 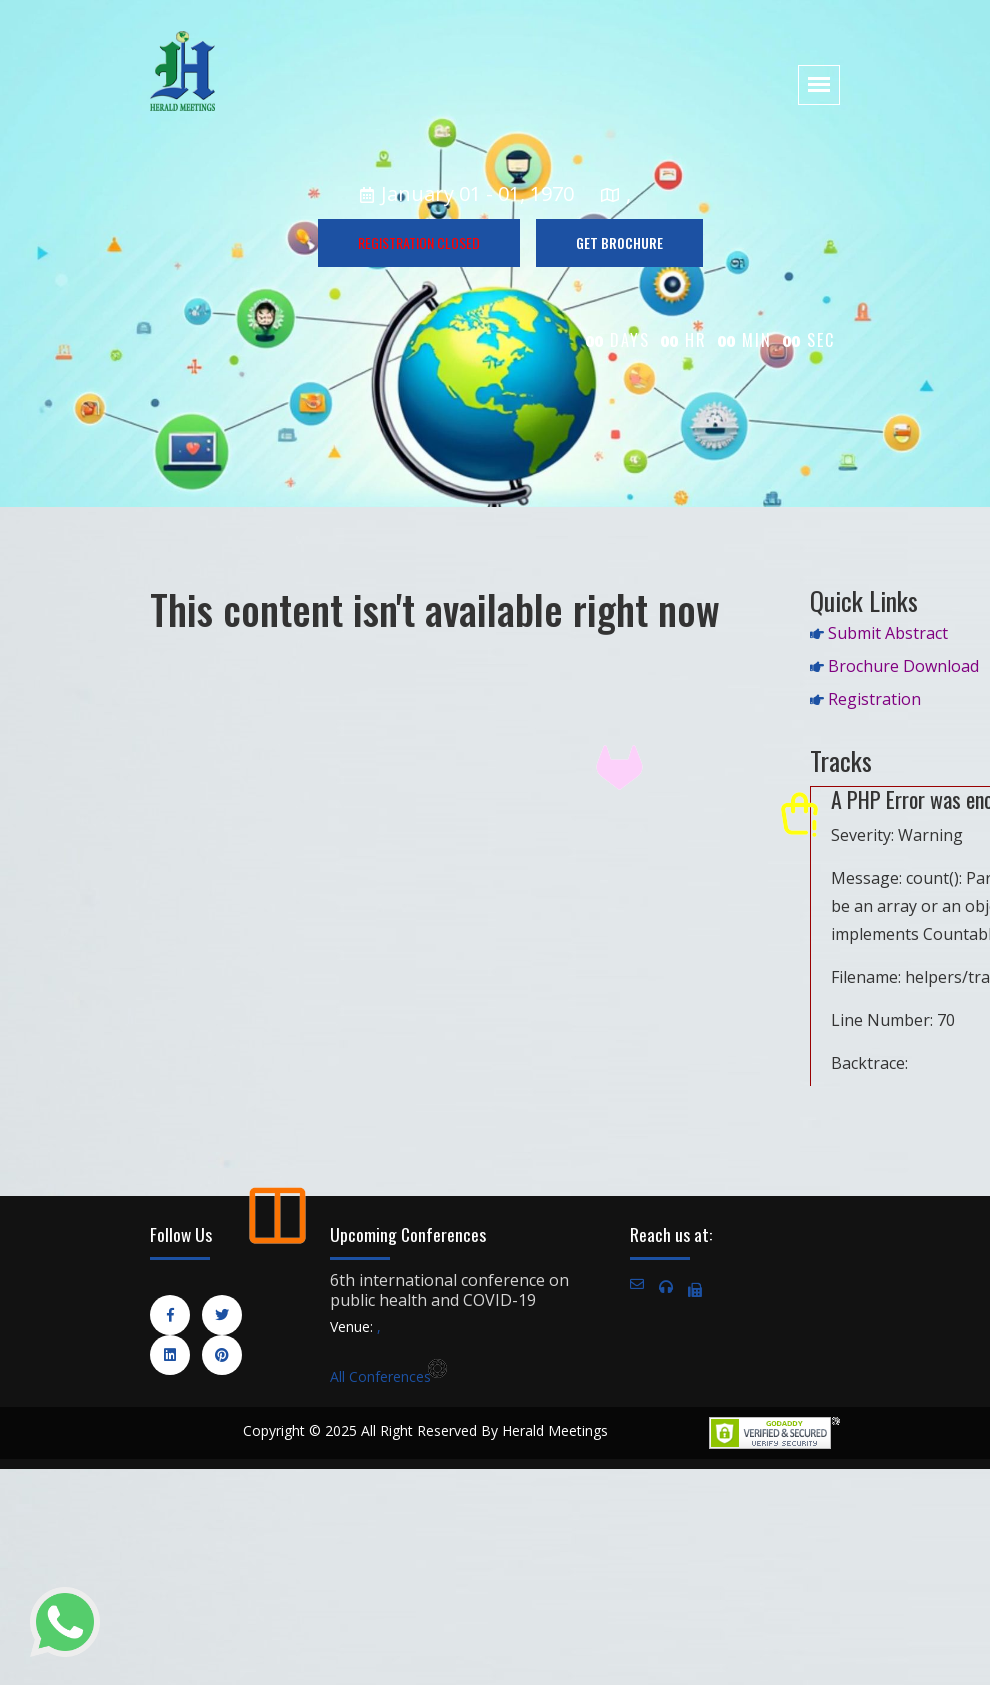 What do you see at coordinates (437, 1368) in the screenshot?
I see `adjust camera aperture settings` at bounding box center [437, 1368].